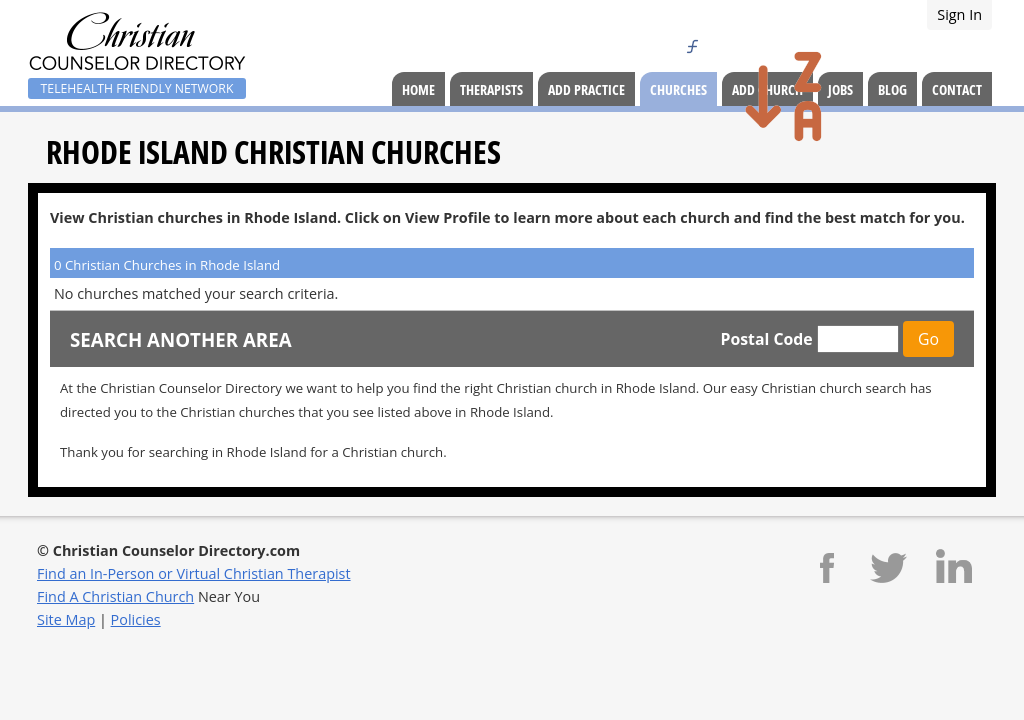  I want to click on access mathematical or programming functions, so click(692, 46).